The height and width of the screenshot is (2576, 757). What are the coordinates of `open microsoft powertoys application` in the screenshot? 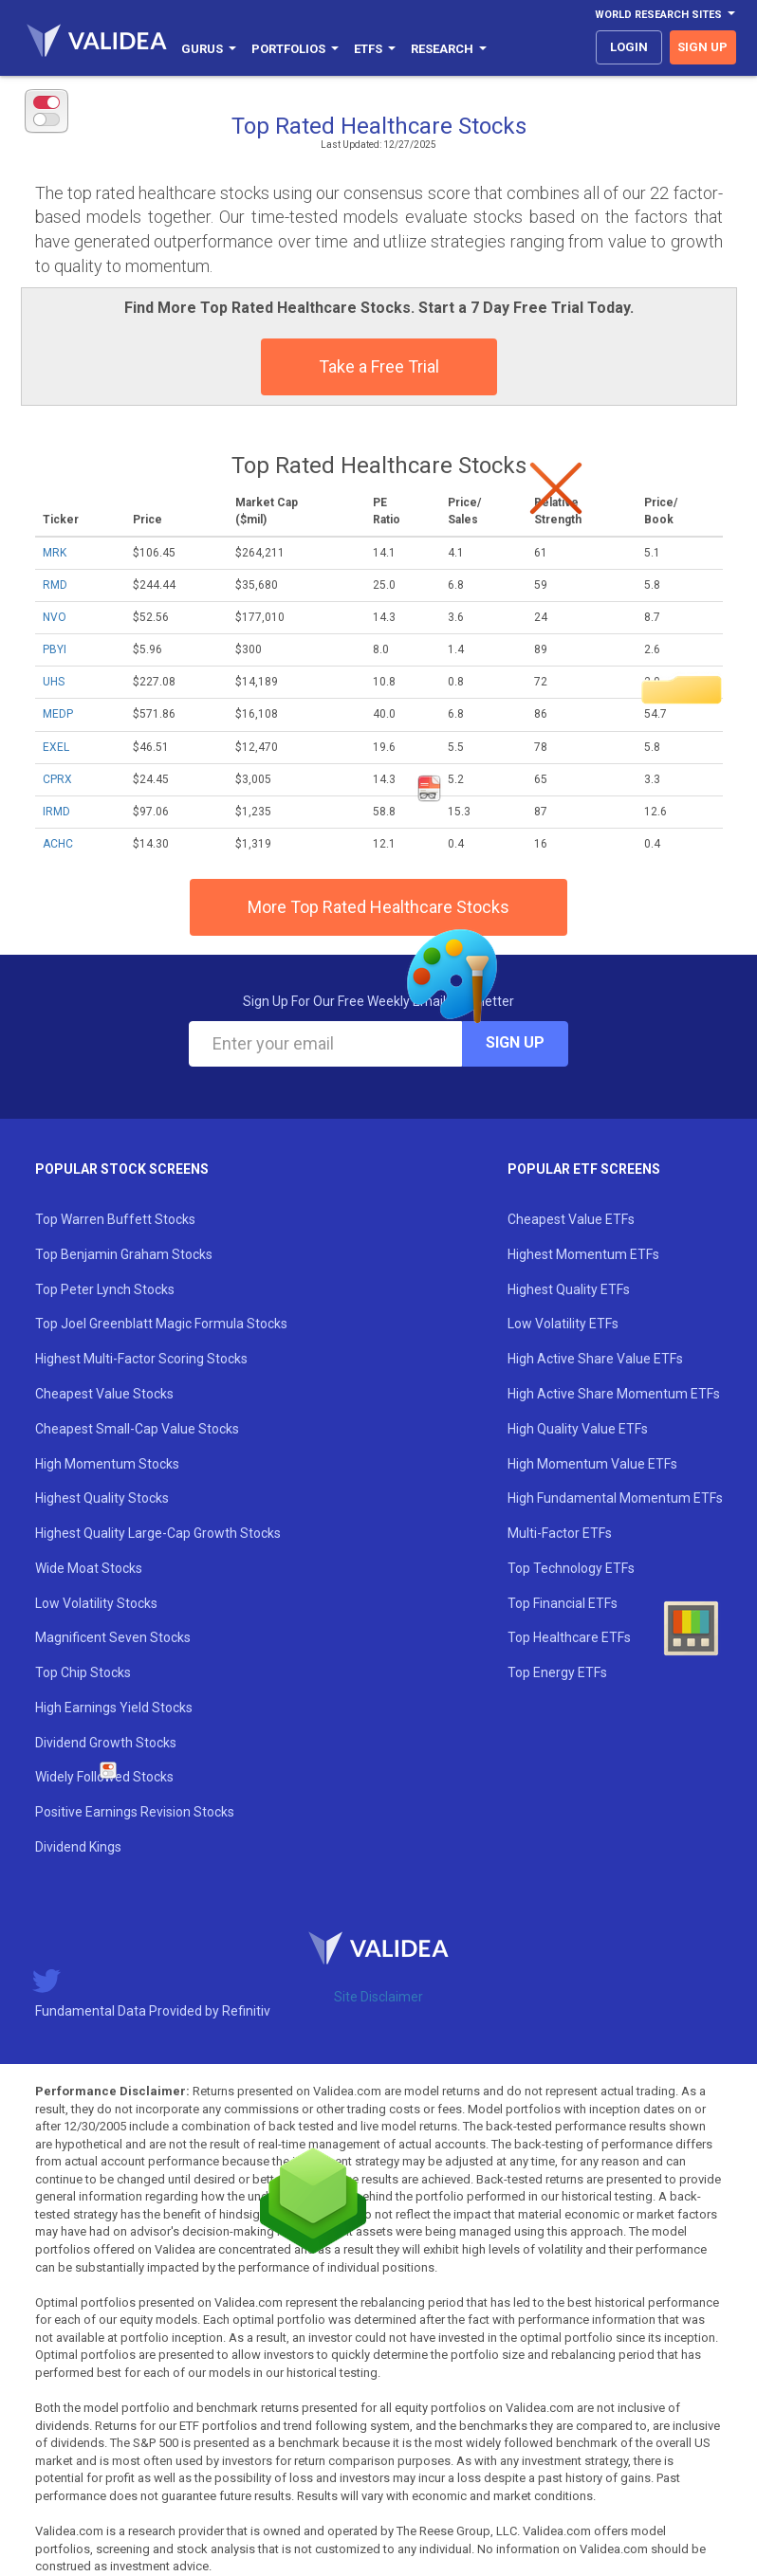 It's located at (691, 1628).